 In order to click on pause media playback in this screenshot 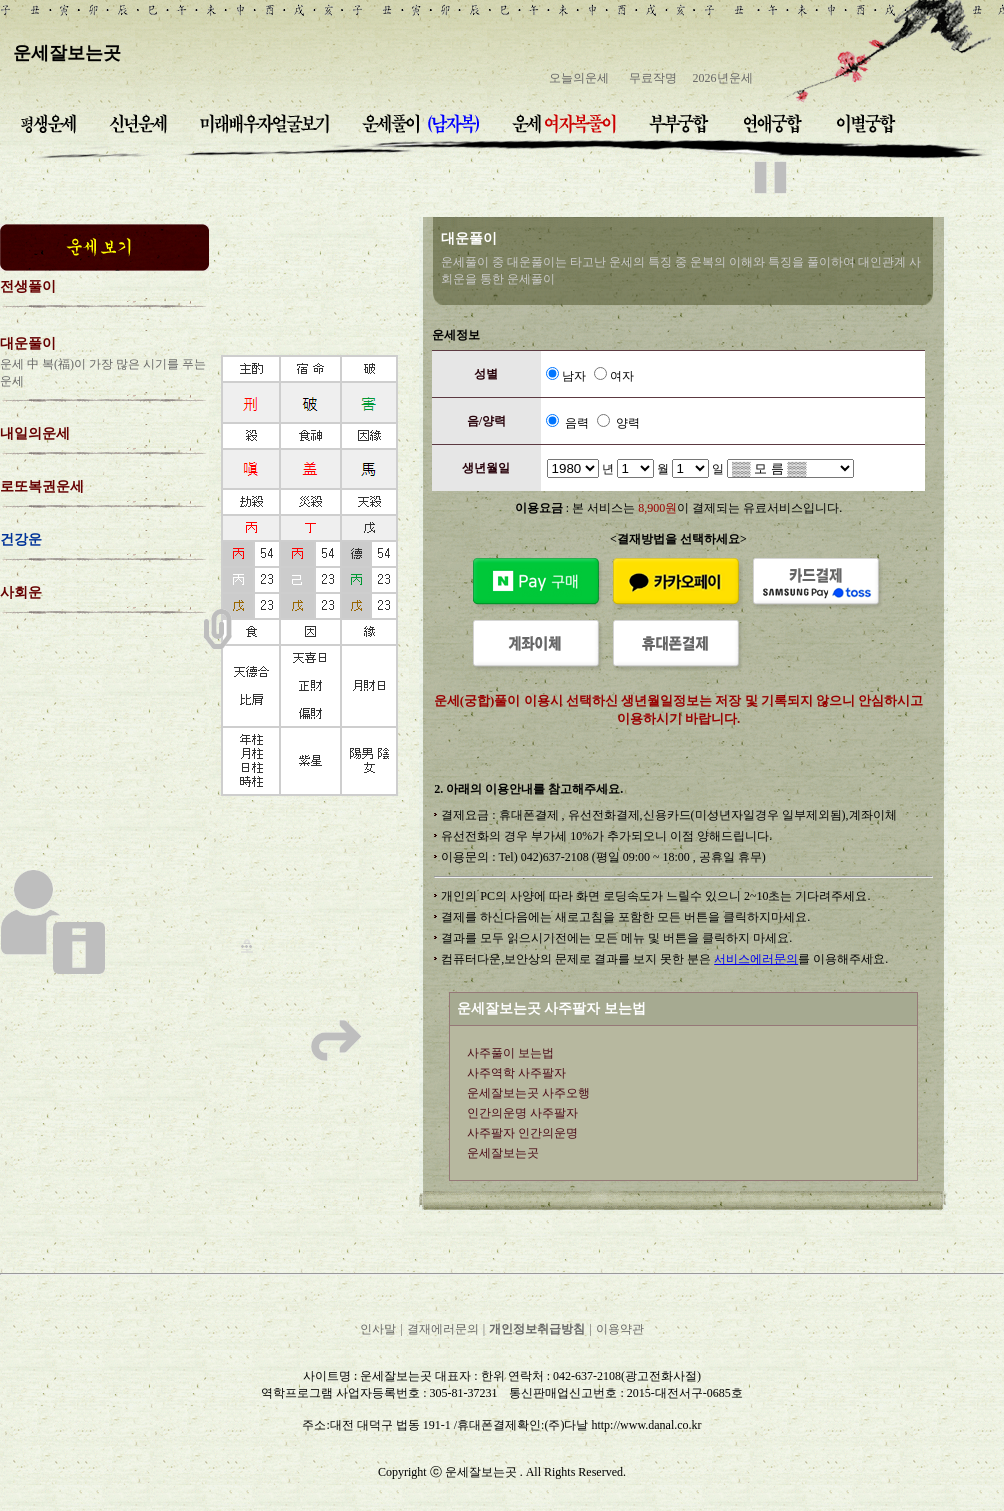, I will do `click(770, 177)`.